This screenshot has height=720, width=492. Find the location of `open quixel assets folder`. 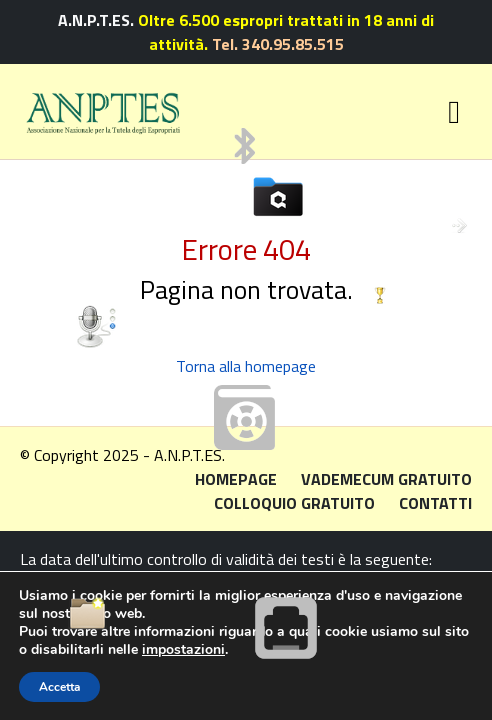

open quixel assets folder is located at coordinates (278, 198).